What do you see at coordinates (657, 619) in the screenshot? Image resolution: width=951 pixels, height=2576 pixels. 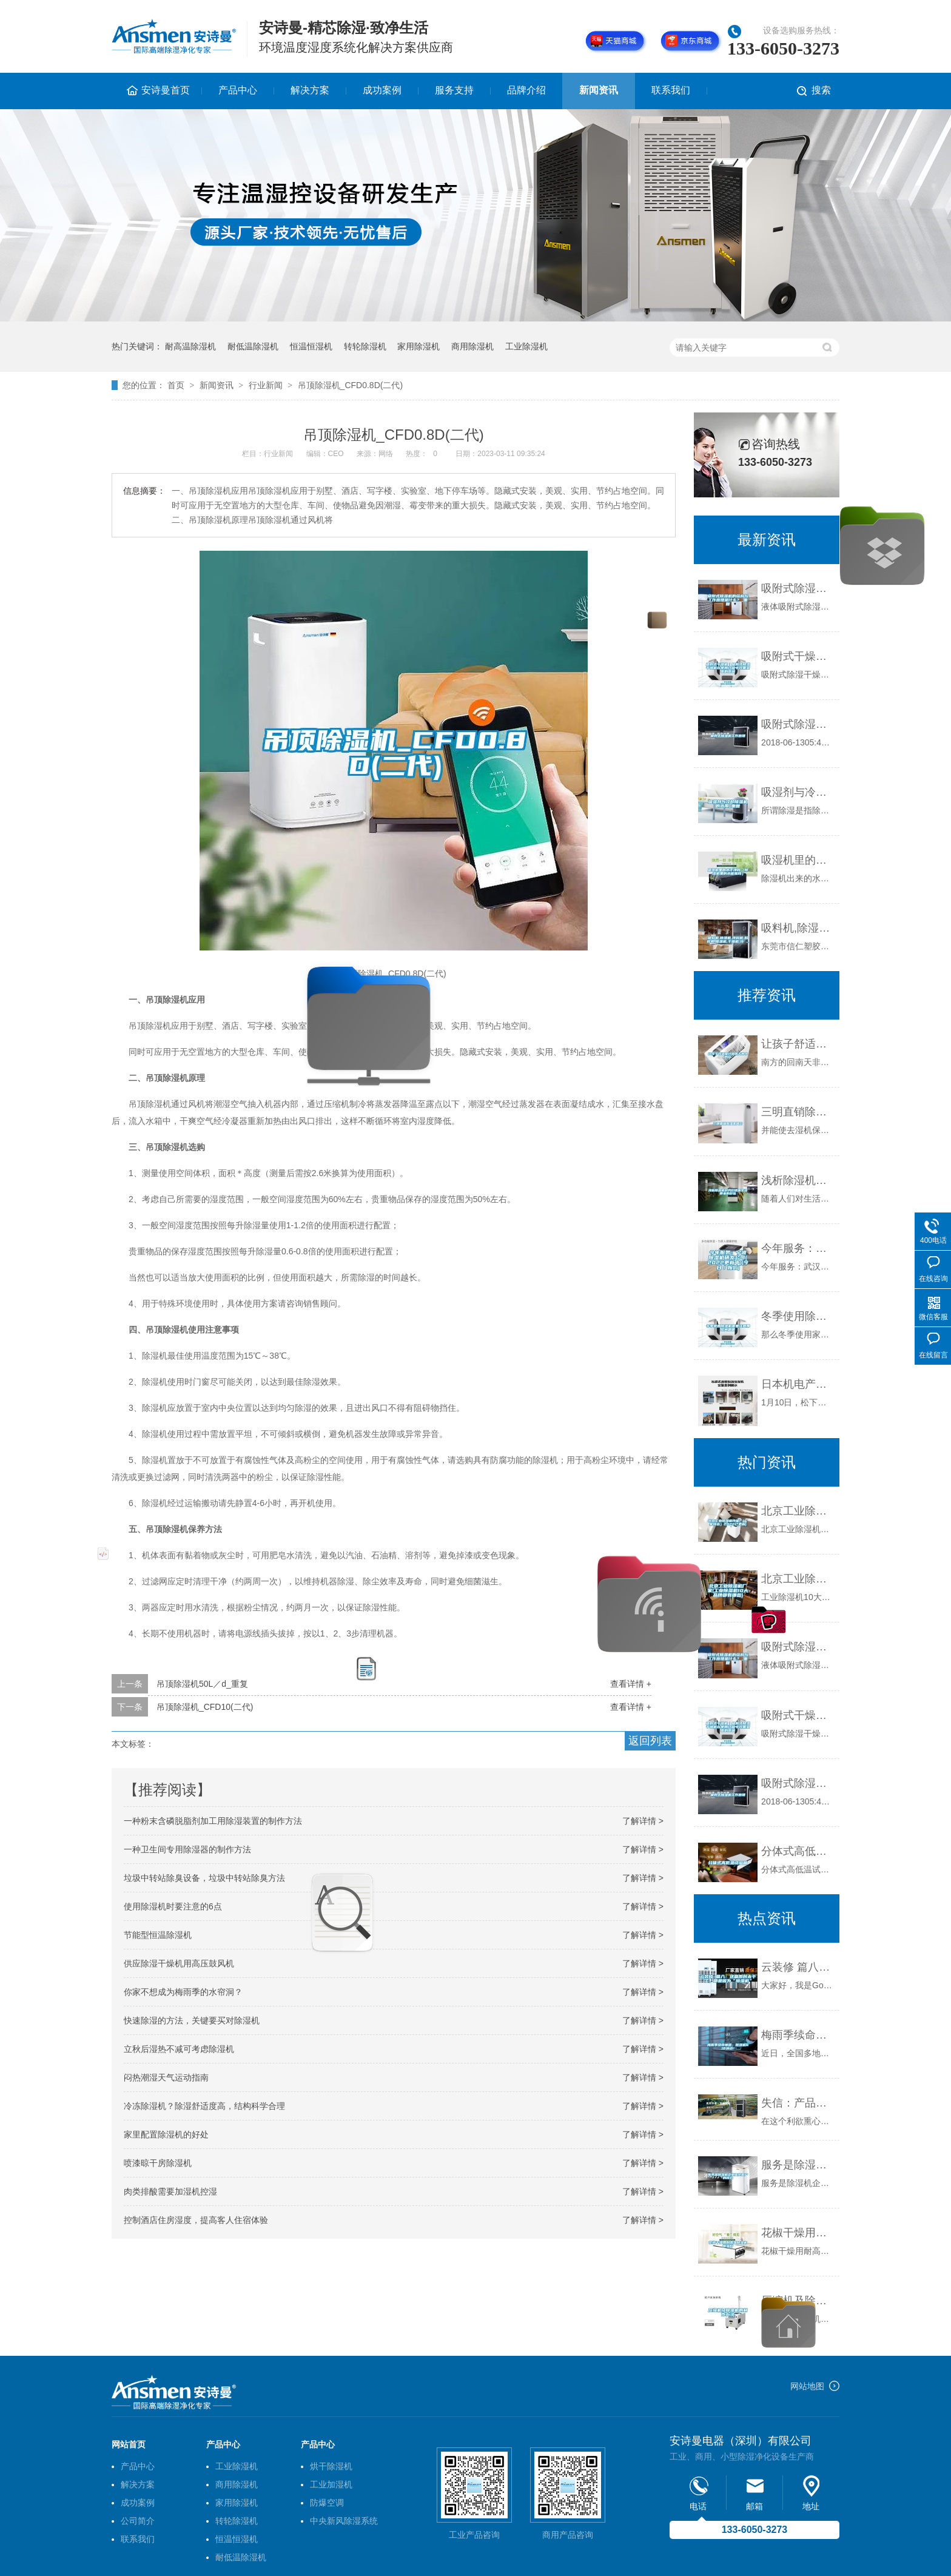 I see `access desktop folder` at bounding box center [657, 619].